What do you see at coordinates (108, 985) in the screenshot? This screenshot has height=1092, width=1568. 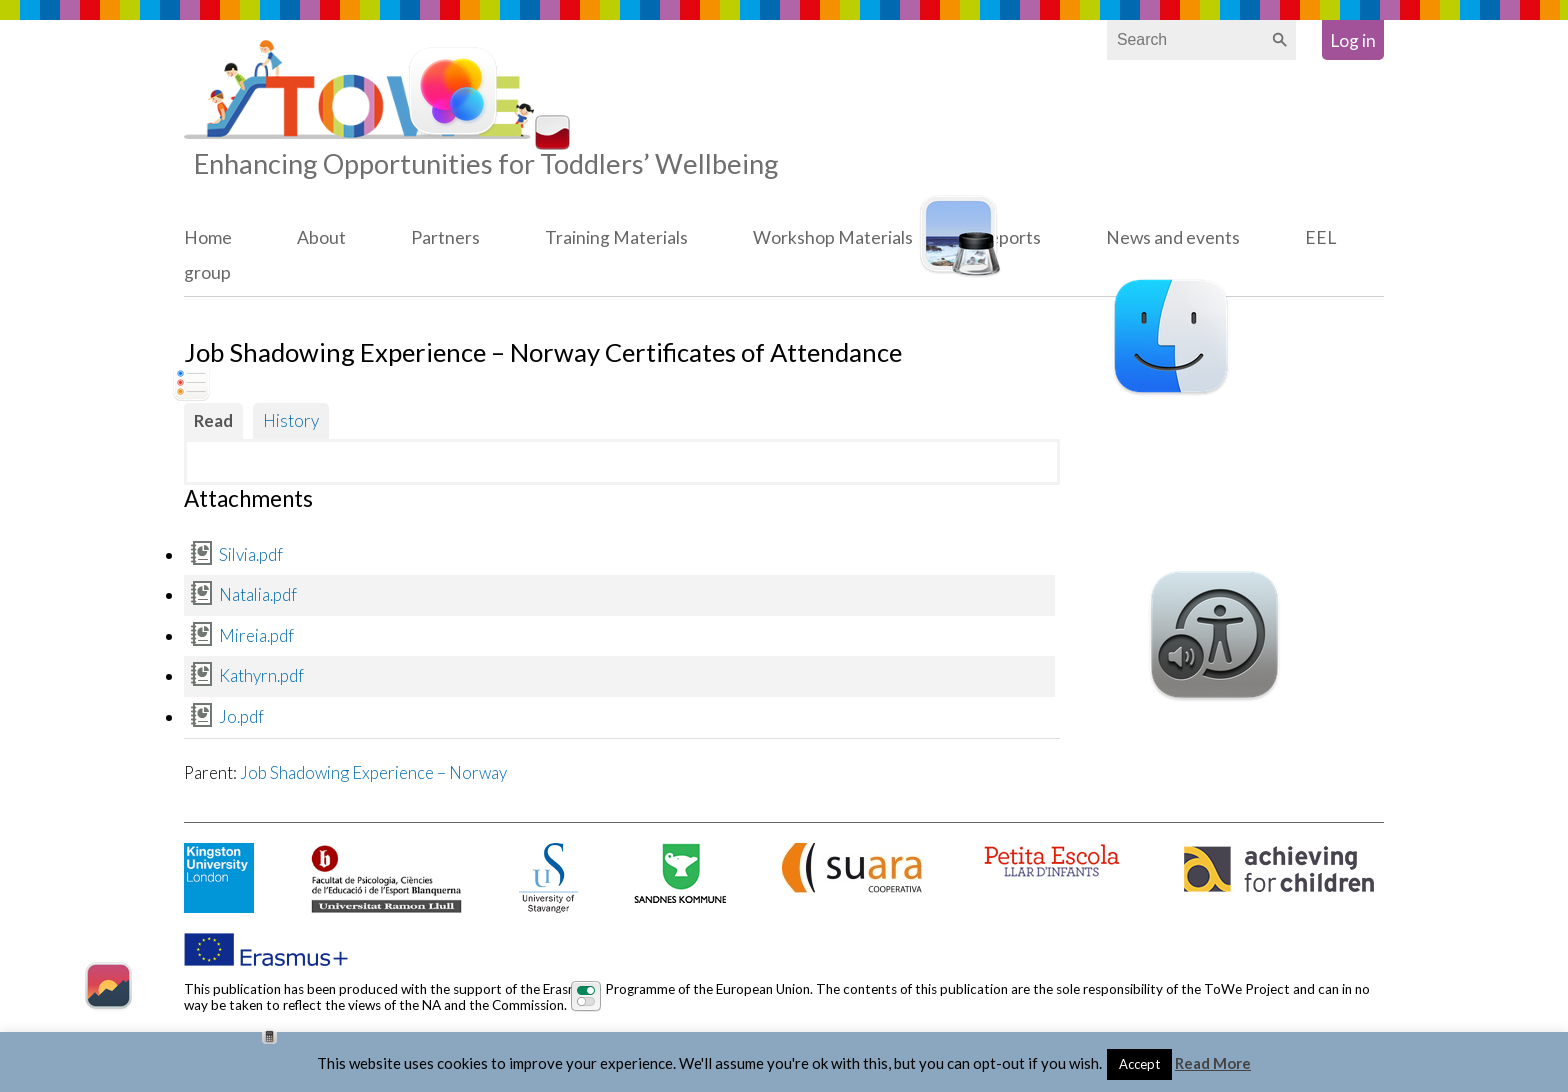 I see `open koko photo gallery app` at bounding box center [108, 985].